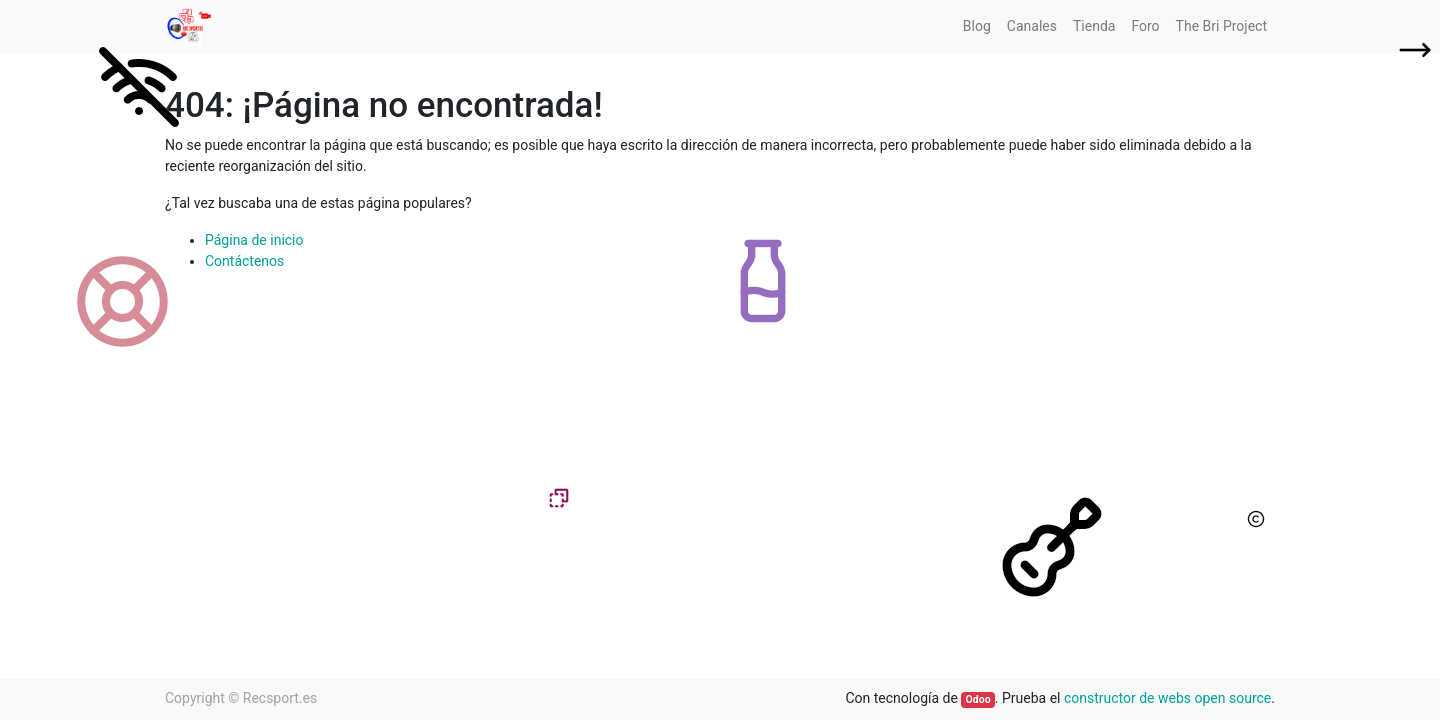 This screenshot has width=1440, height=720. What do you see at coordinates (139, 87) in the screenshot?
I see `indicates wifi is disabled or unavailable` at bounding box center [139, 87].